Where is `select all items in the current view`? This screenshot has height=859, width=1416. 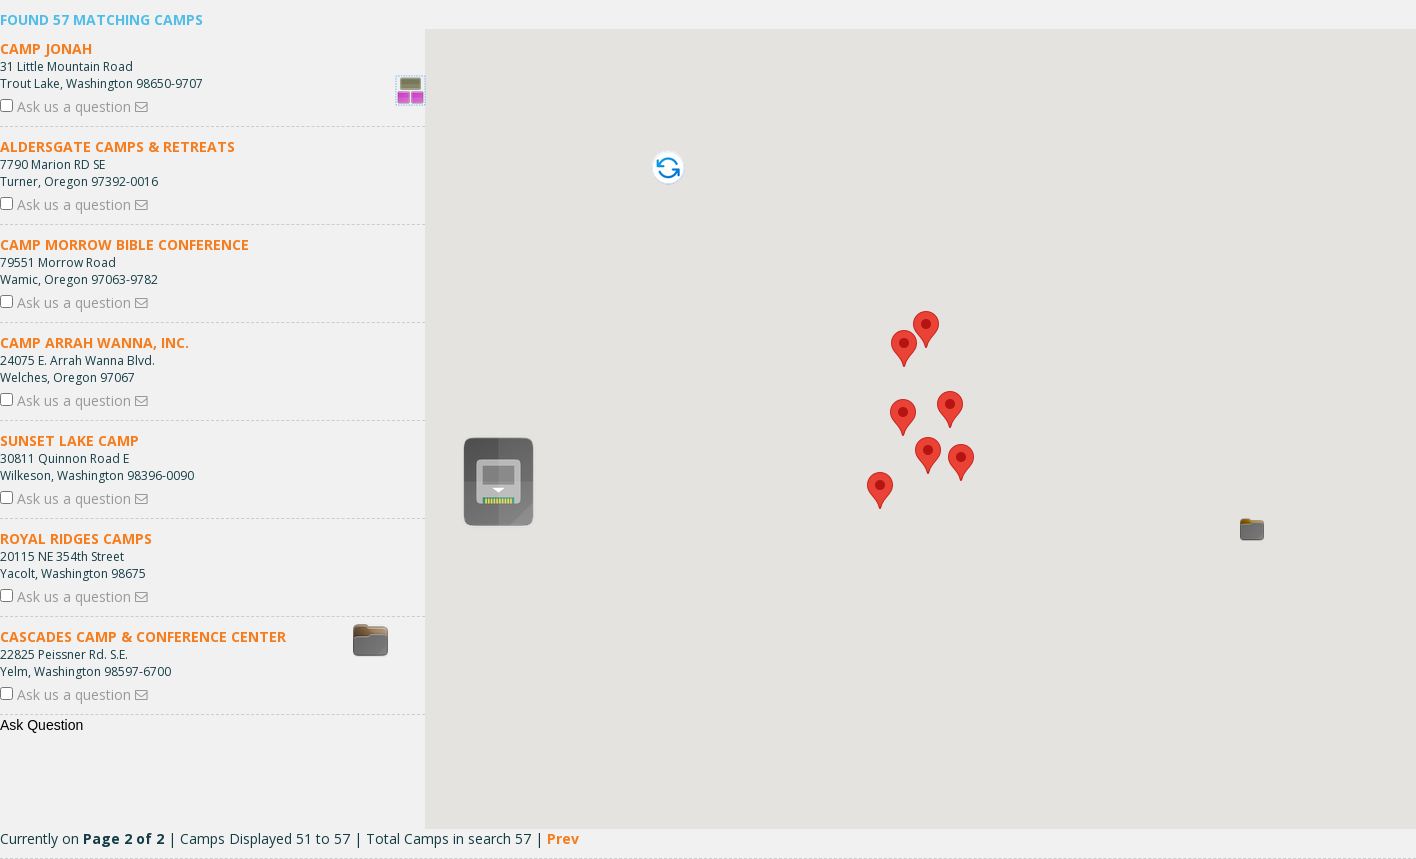 select all items in the current view is located at coordinates (410, 90).